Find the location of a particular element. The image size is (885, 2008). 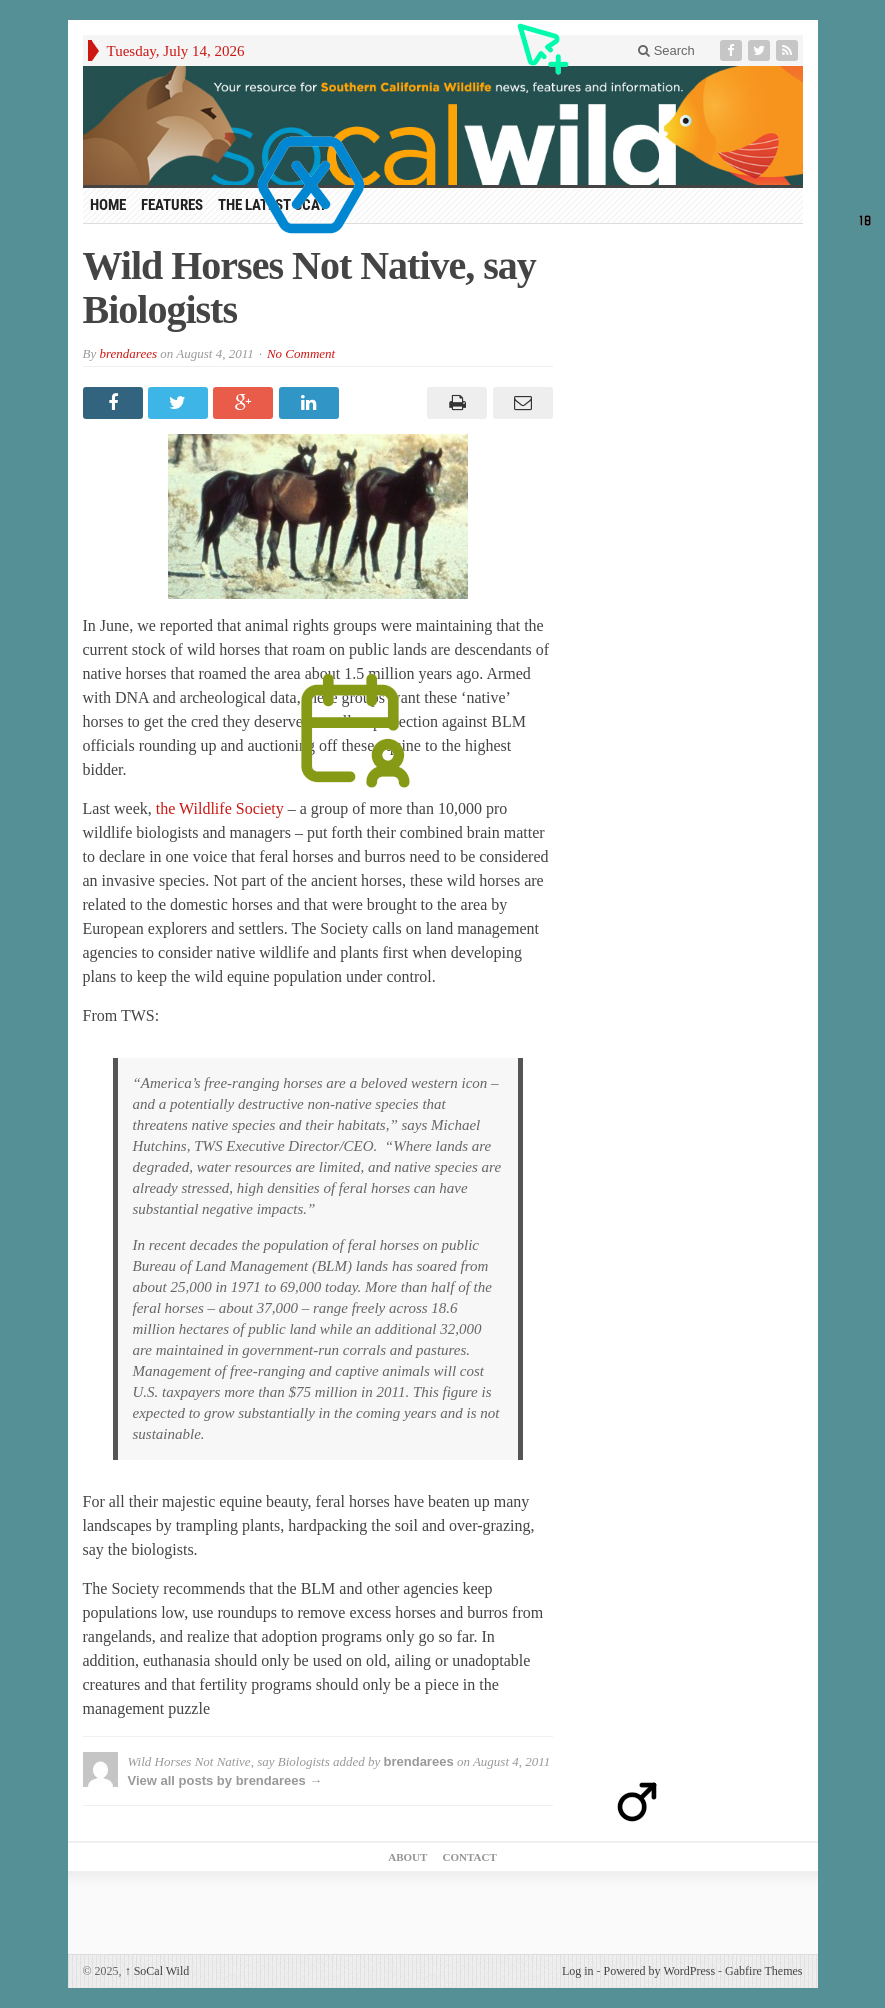

indicates 18 unread notifications or items is located at coordinates (864, 220).